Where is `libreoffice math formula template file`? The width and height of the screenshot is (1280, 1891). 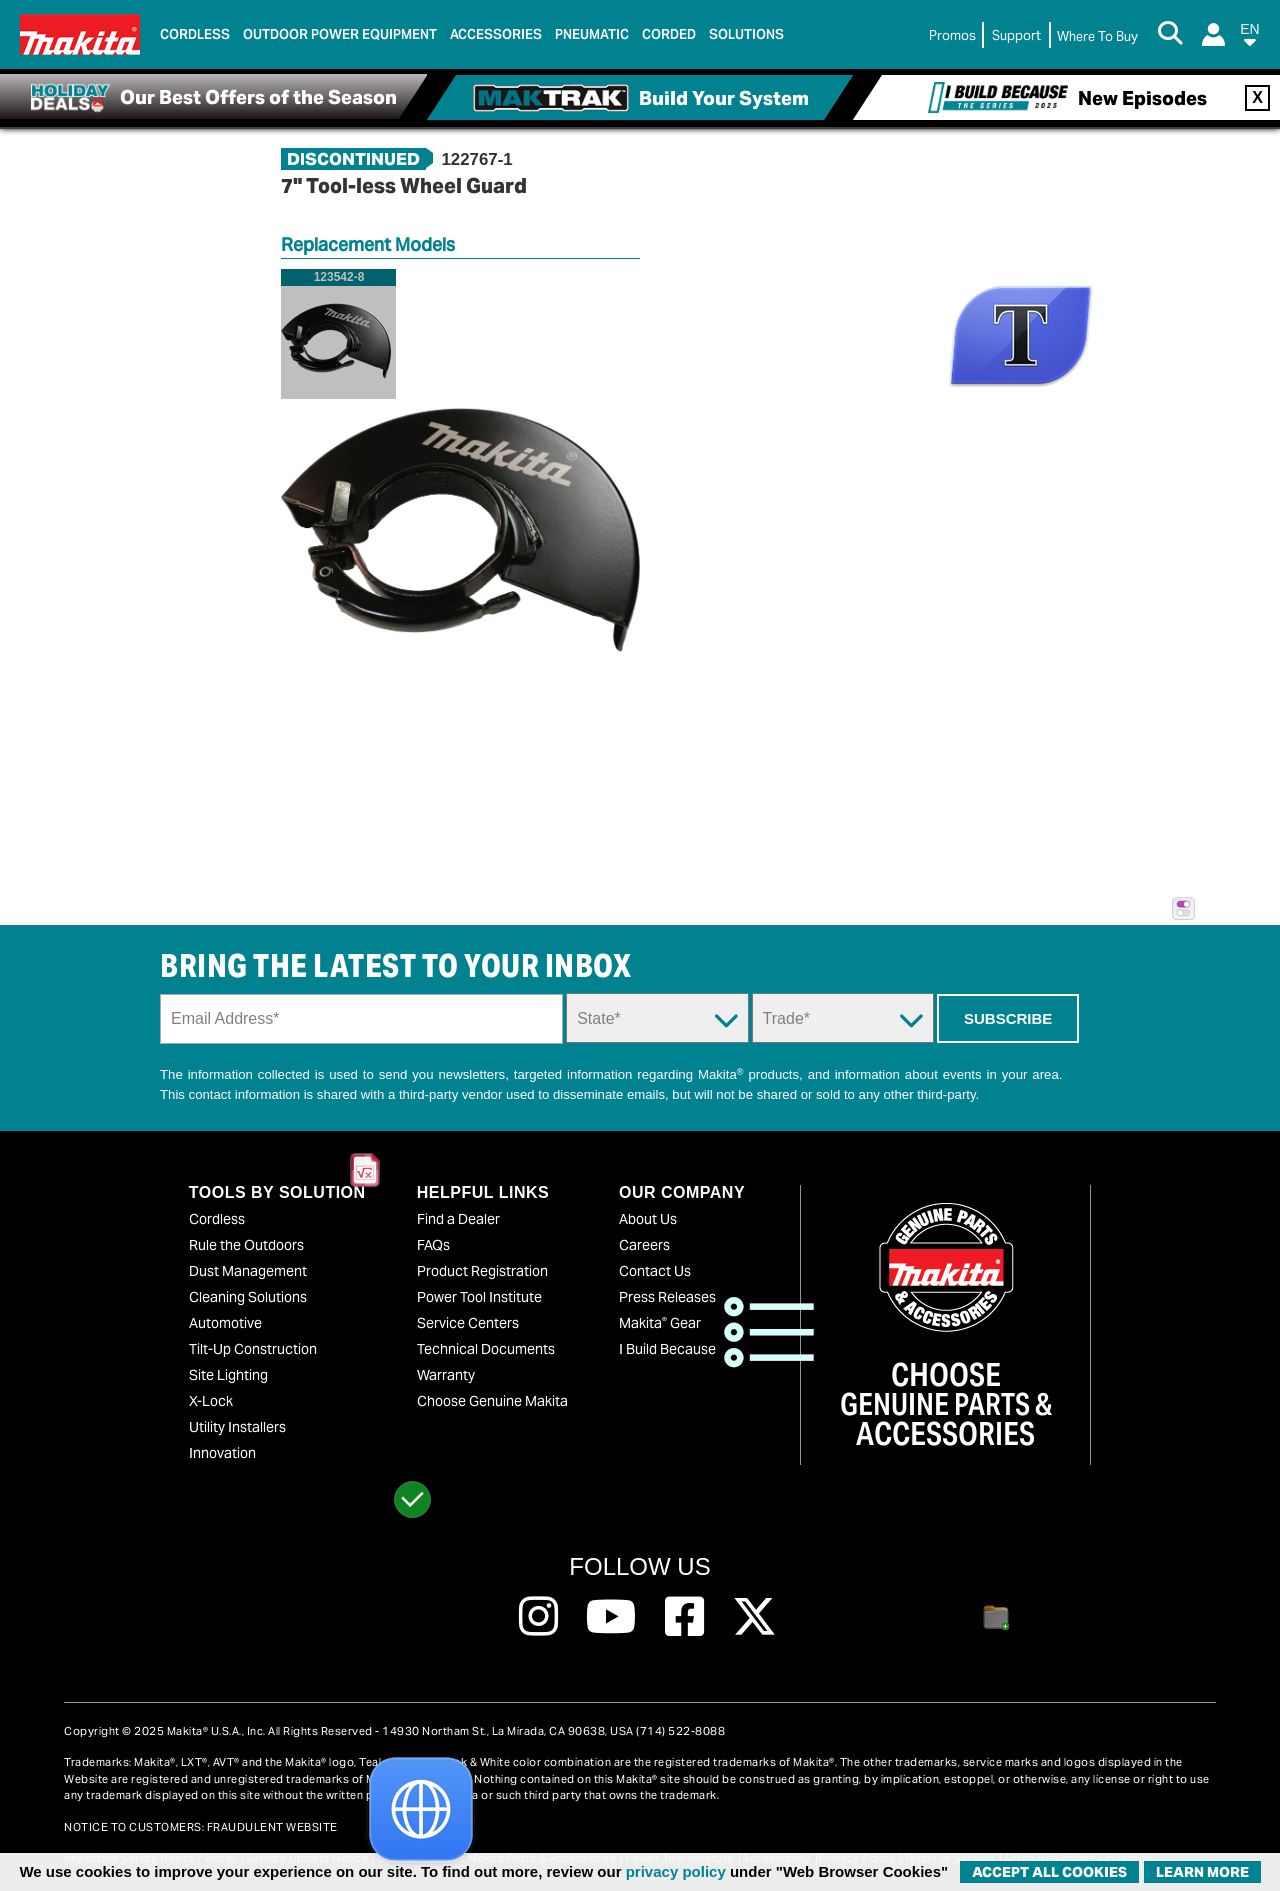
libreoffice math formula template file is located at coordinates (365, 1170).